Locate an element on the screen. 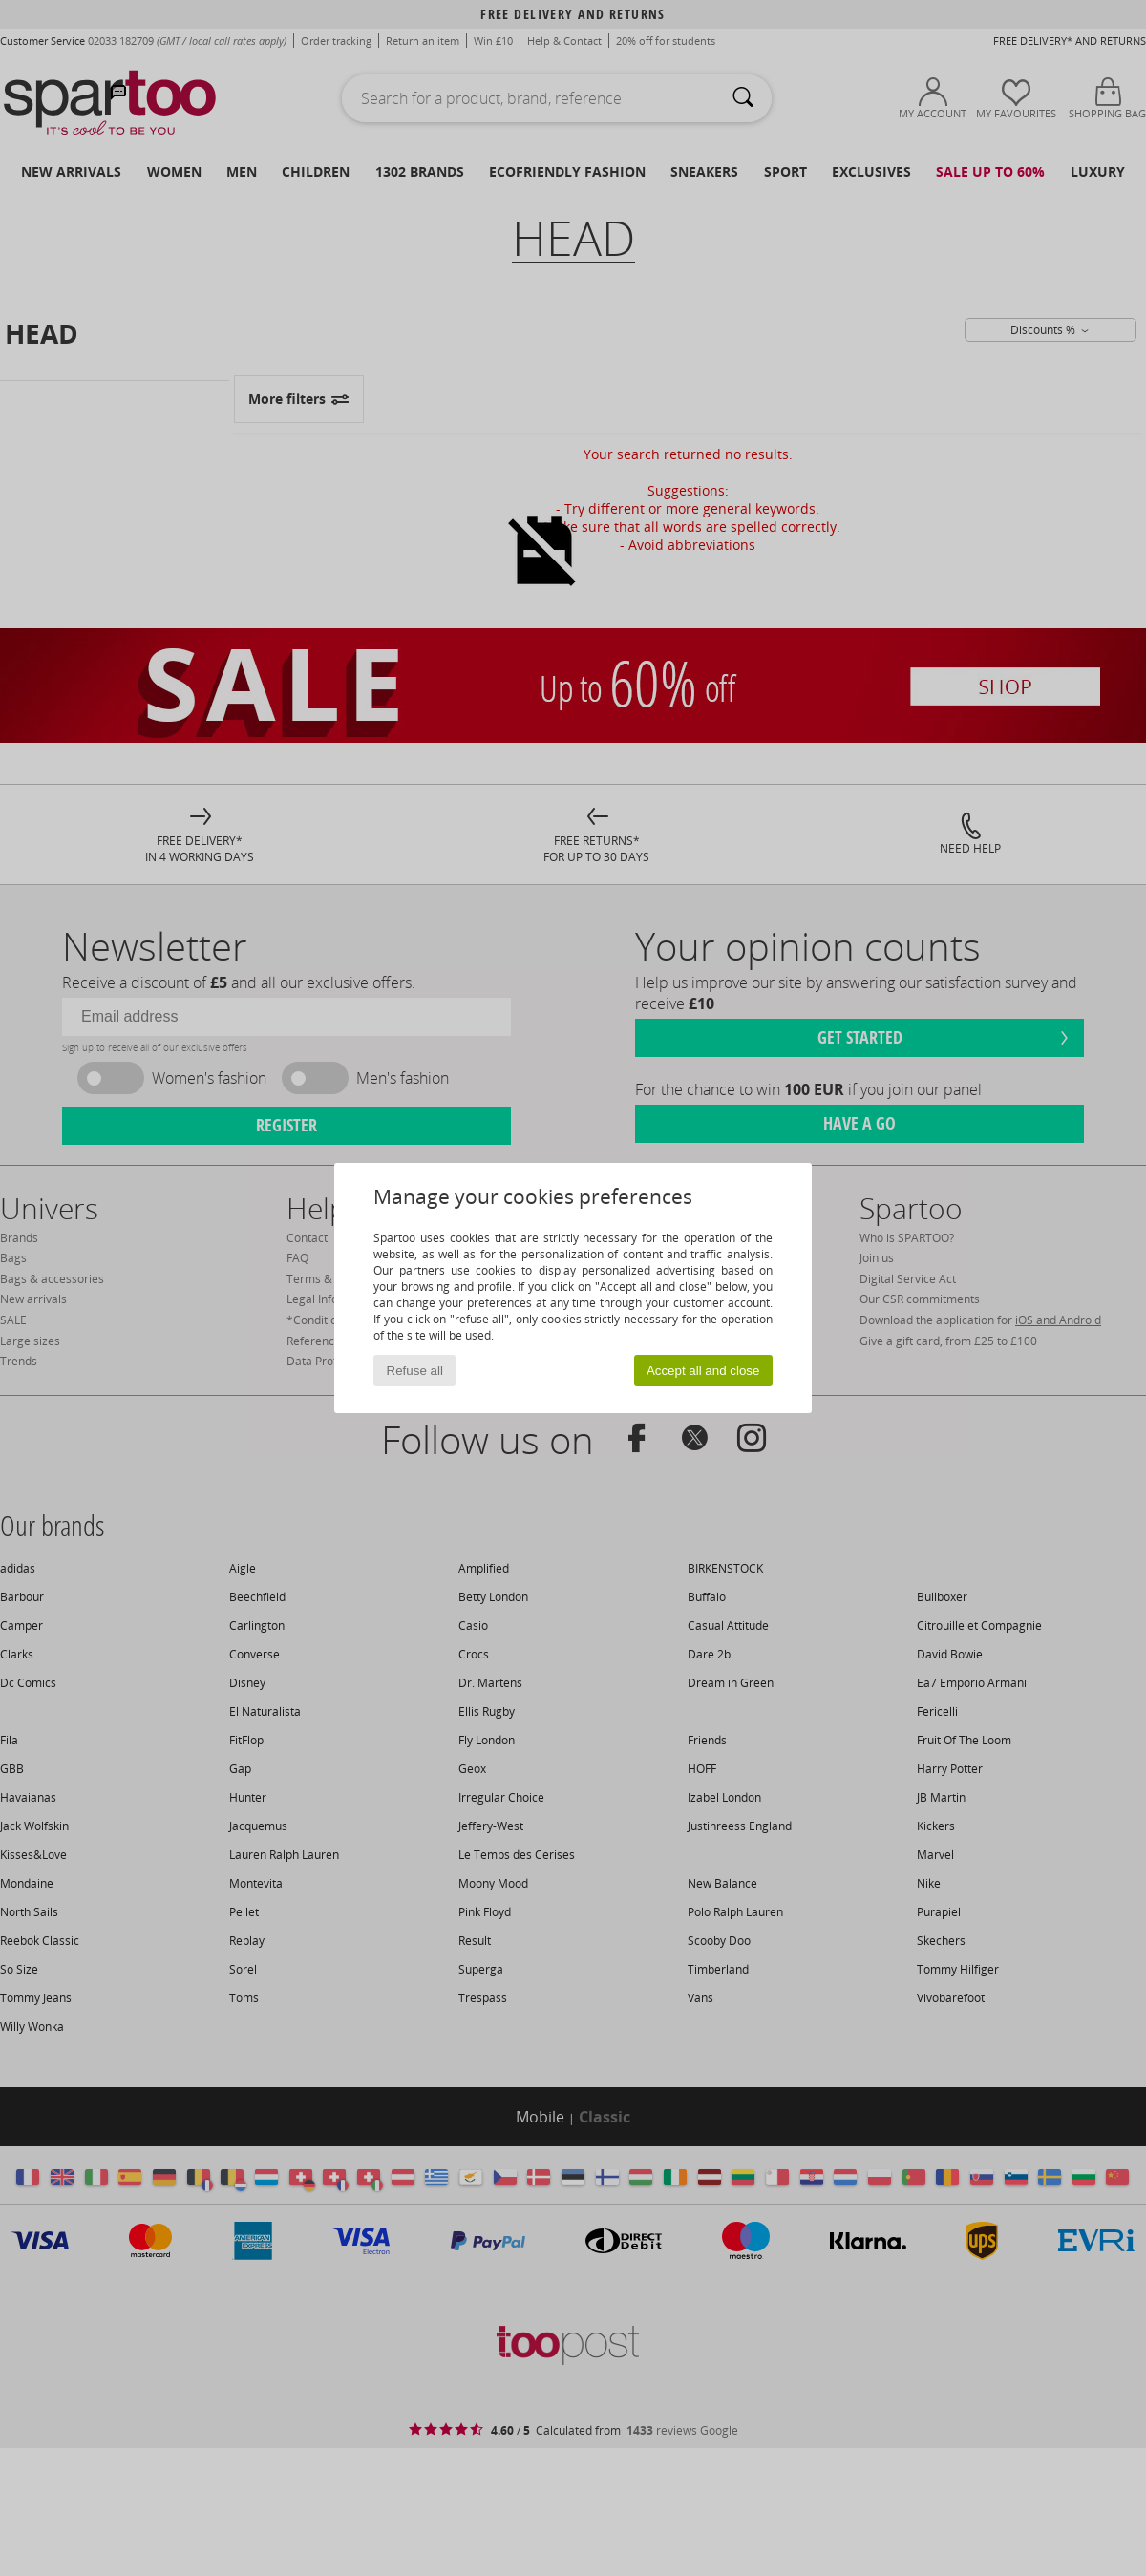 The width and height of the screenshot is (1146, 2576). open text messages is located at coordinates (118, 93).